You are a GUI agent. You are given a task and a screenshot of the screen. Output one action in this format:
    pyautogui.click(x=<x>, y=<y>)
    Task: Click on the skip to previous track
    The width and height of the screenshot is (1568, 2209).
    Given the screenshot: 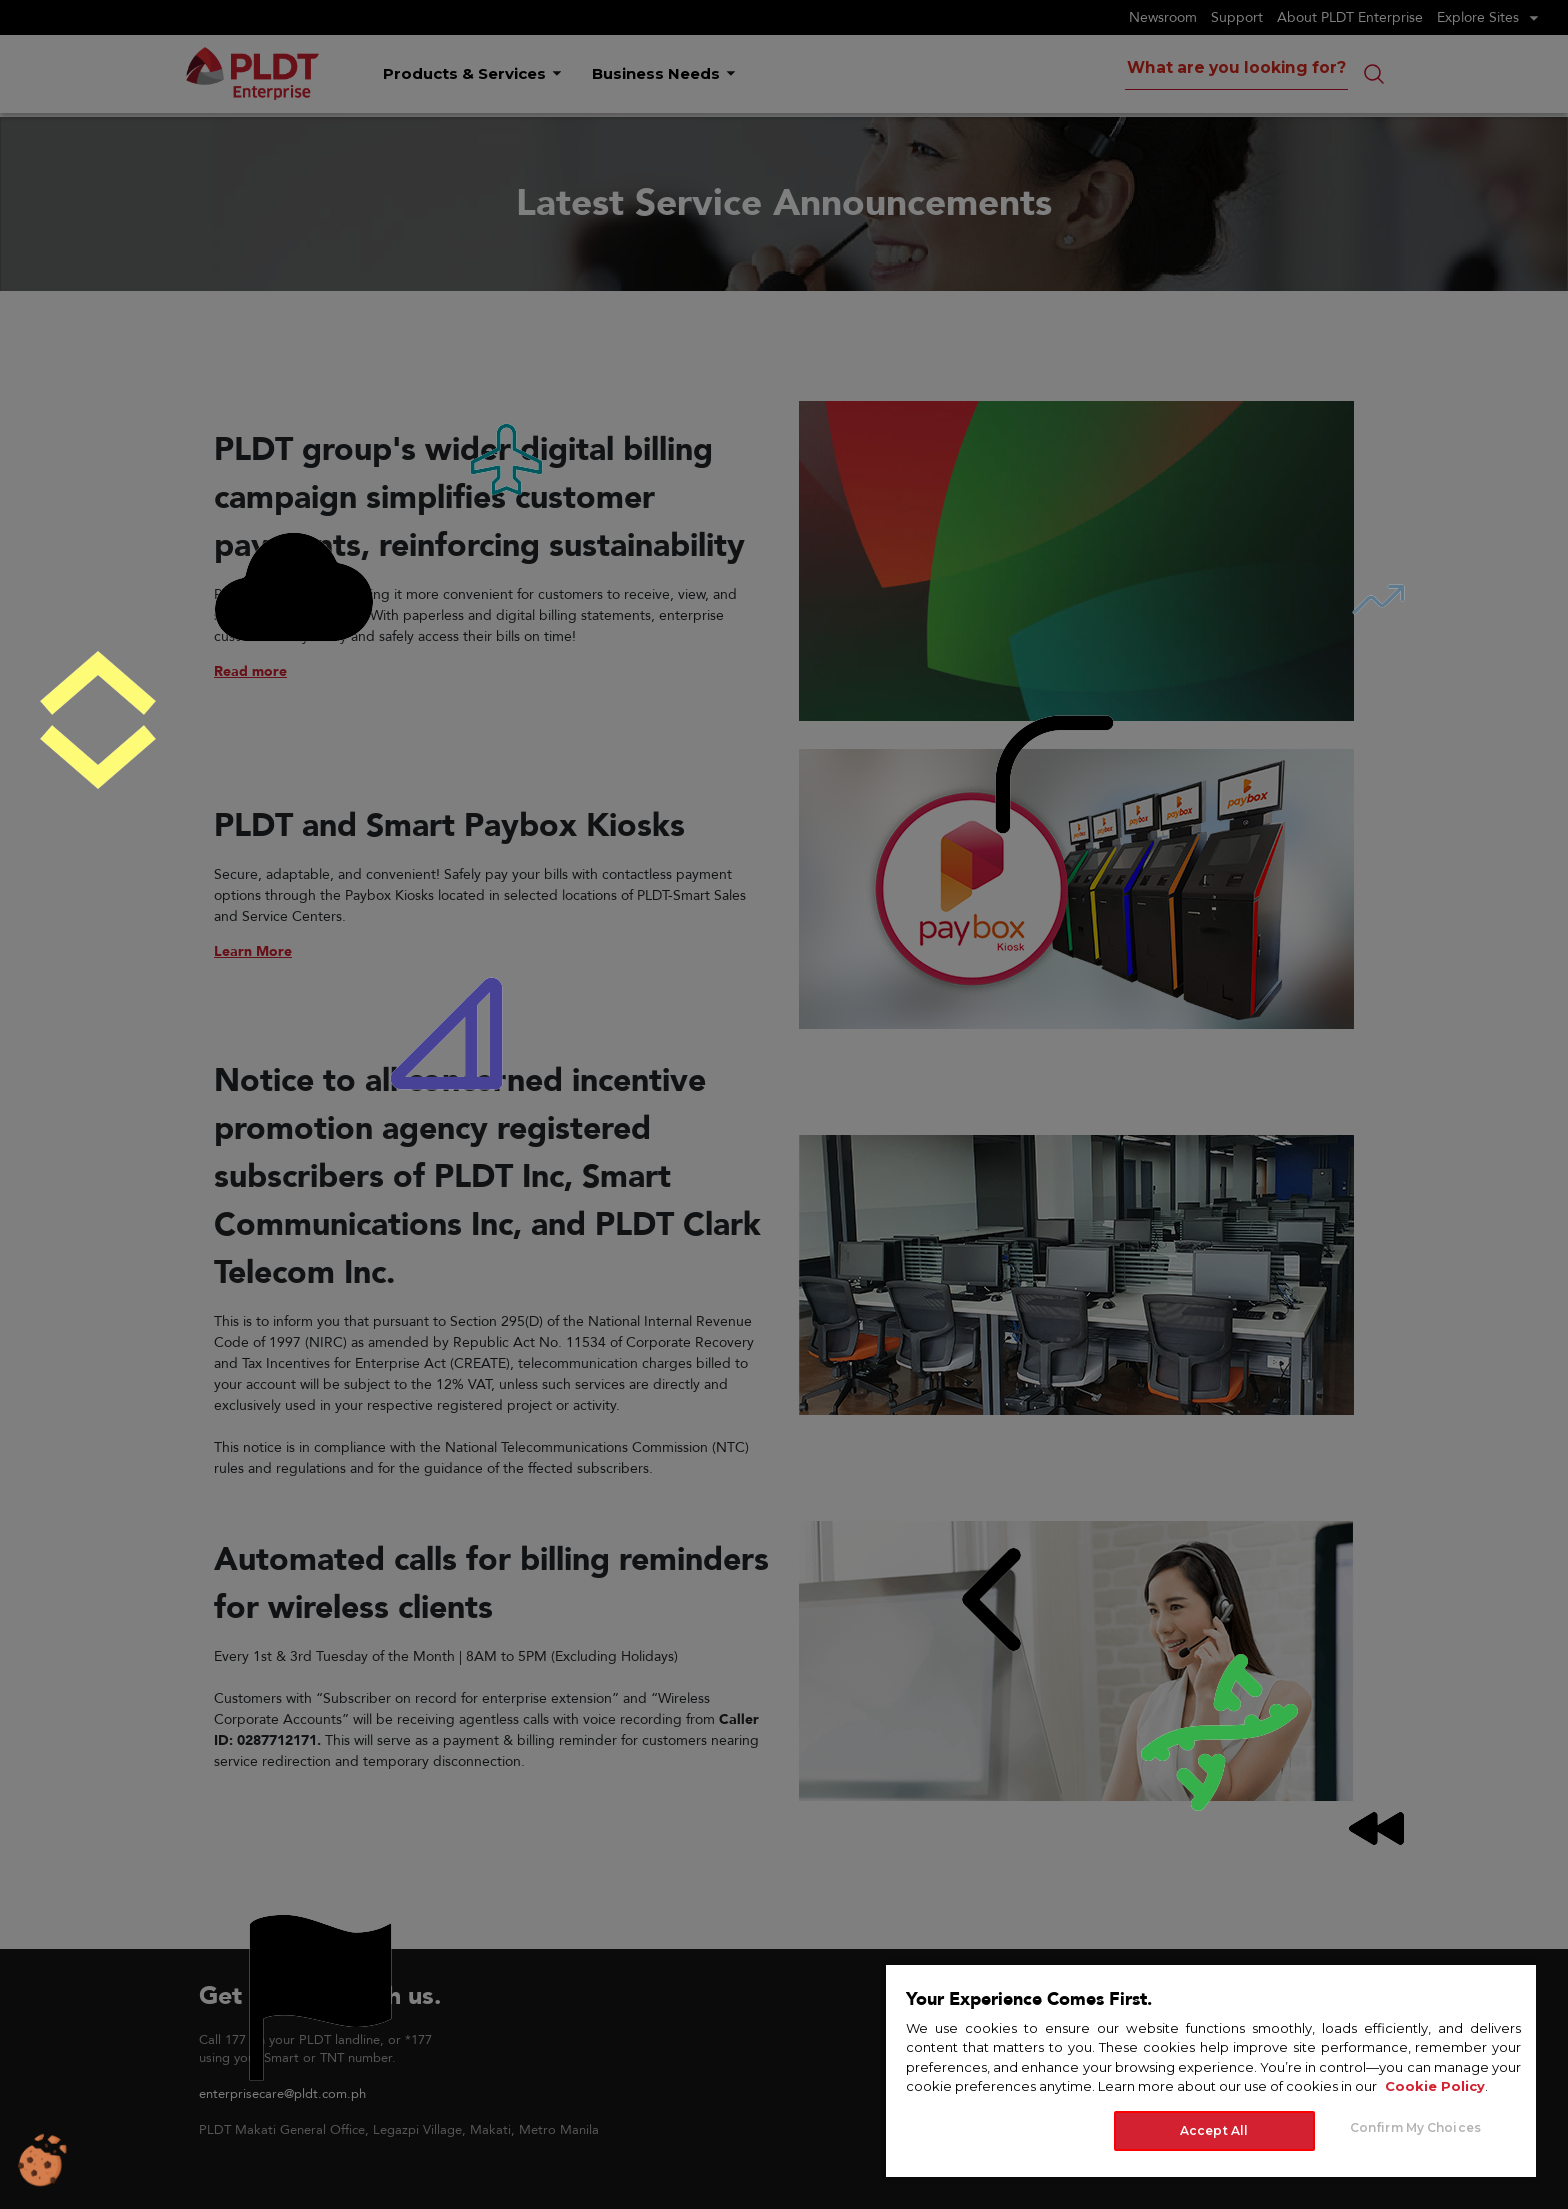 What is the action you would take?
    pyautogui.click(x=1376, y=1828)
    